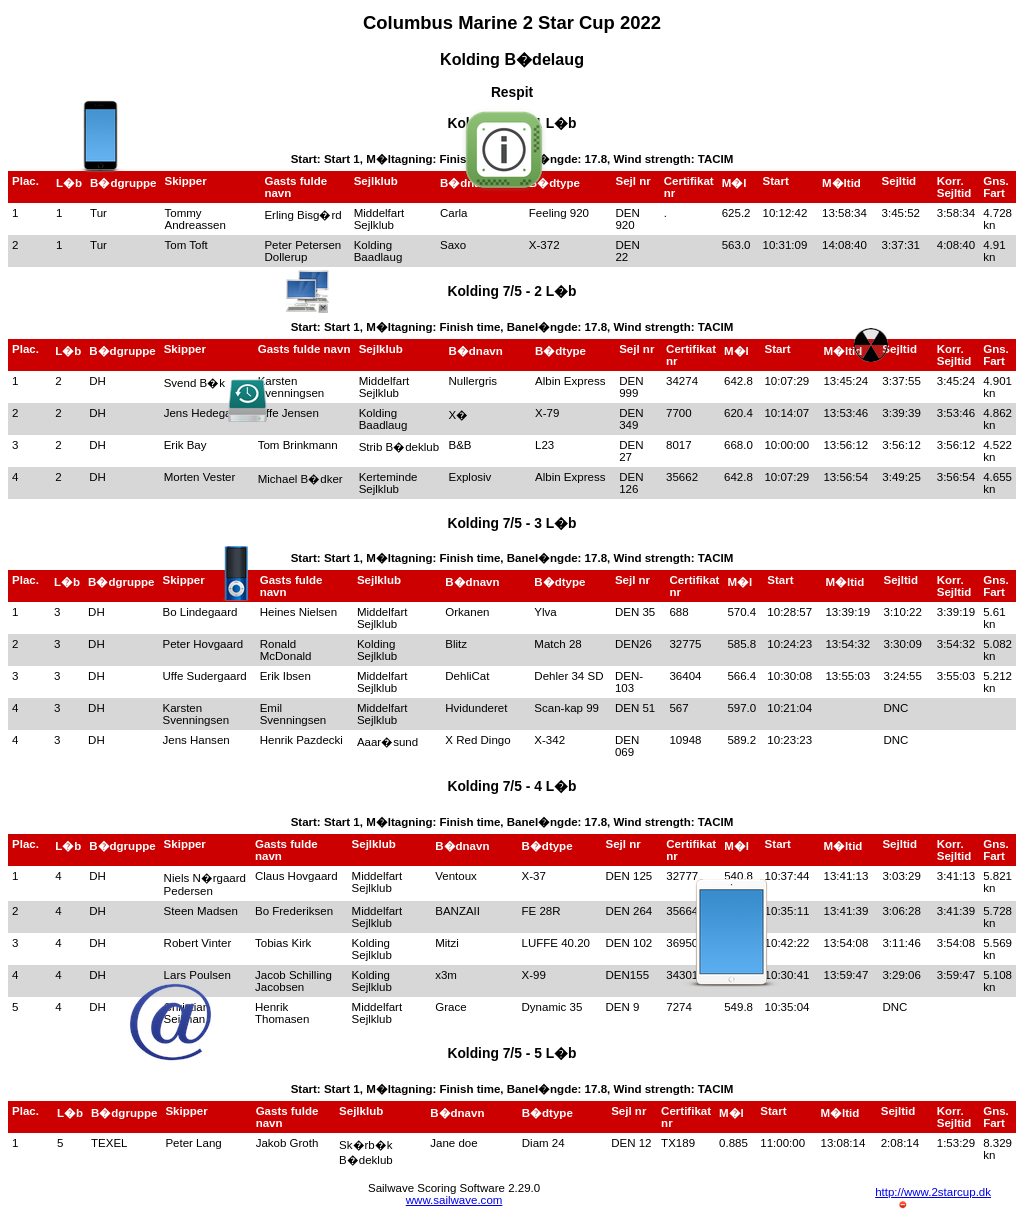 This screenshot has height=1218, width=1024. Describe the element at coordinates (100, 136) in the screenshot. I see `iPhone SE device icon for system identification` at that location.